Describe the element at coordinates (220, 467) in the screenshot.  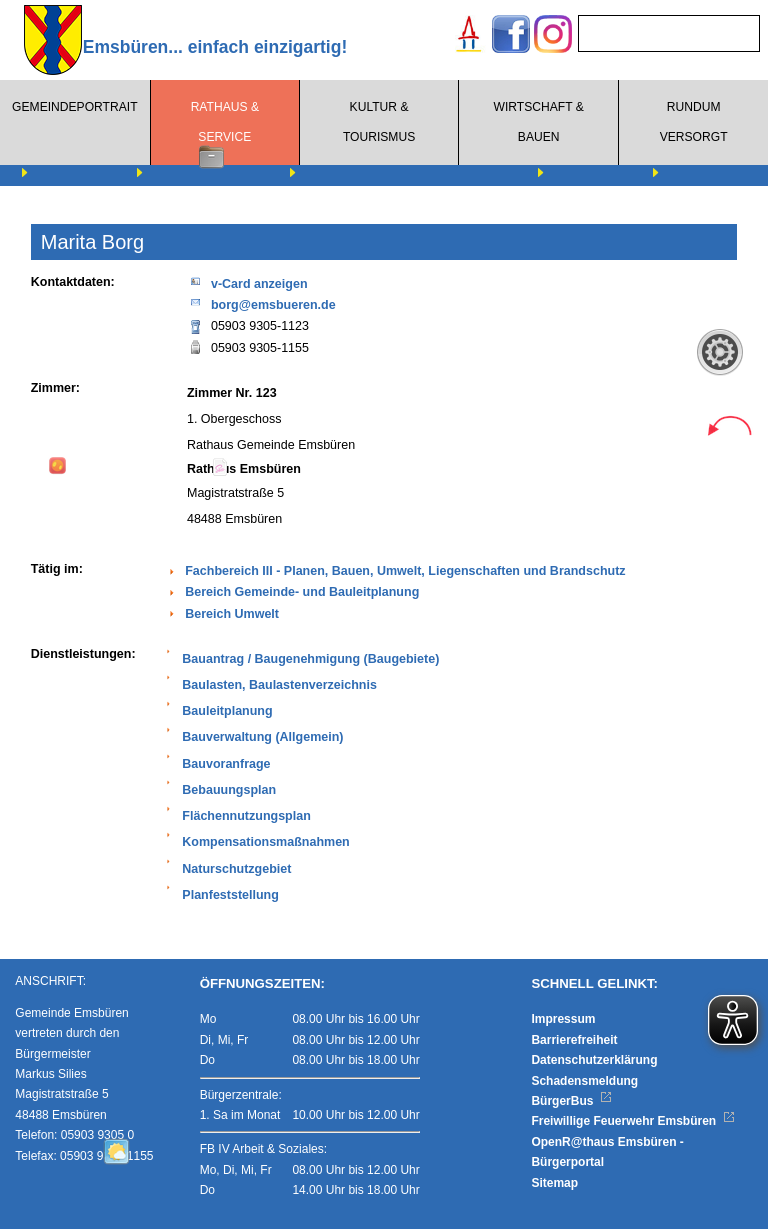
I see `scss/sass stylesheet file` at that location.